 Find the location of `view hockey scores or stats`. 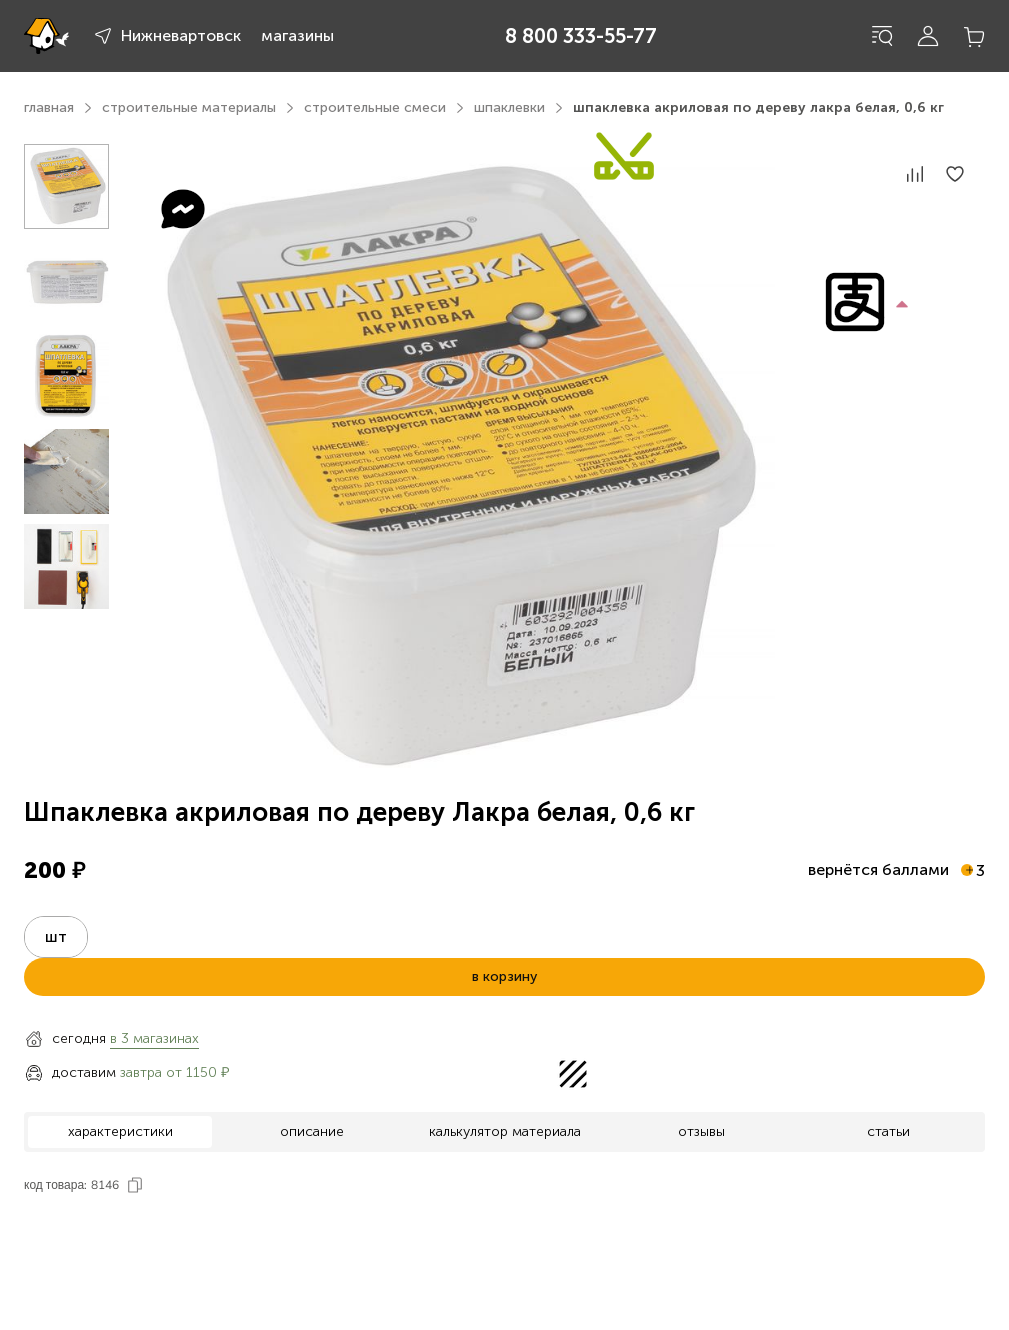

view hockey scores or stats is located at coordinates (624, 156).